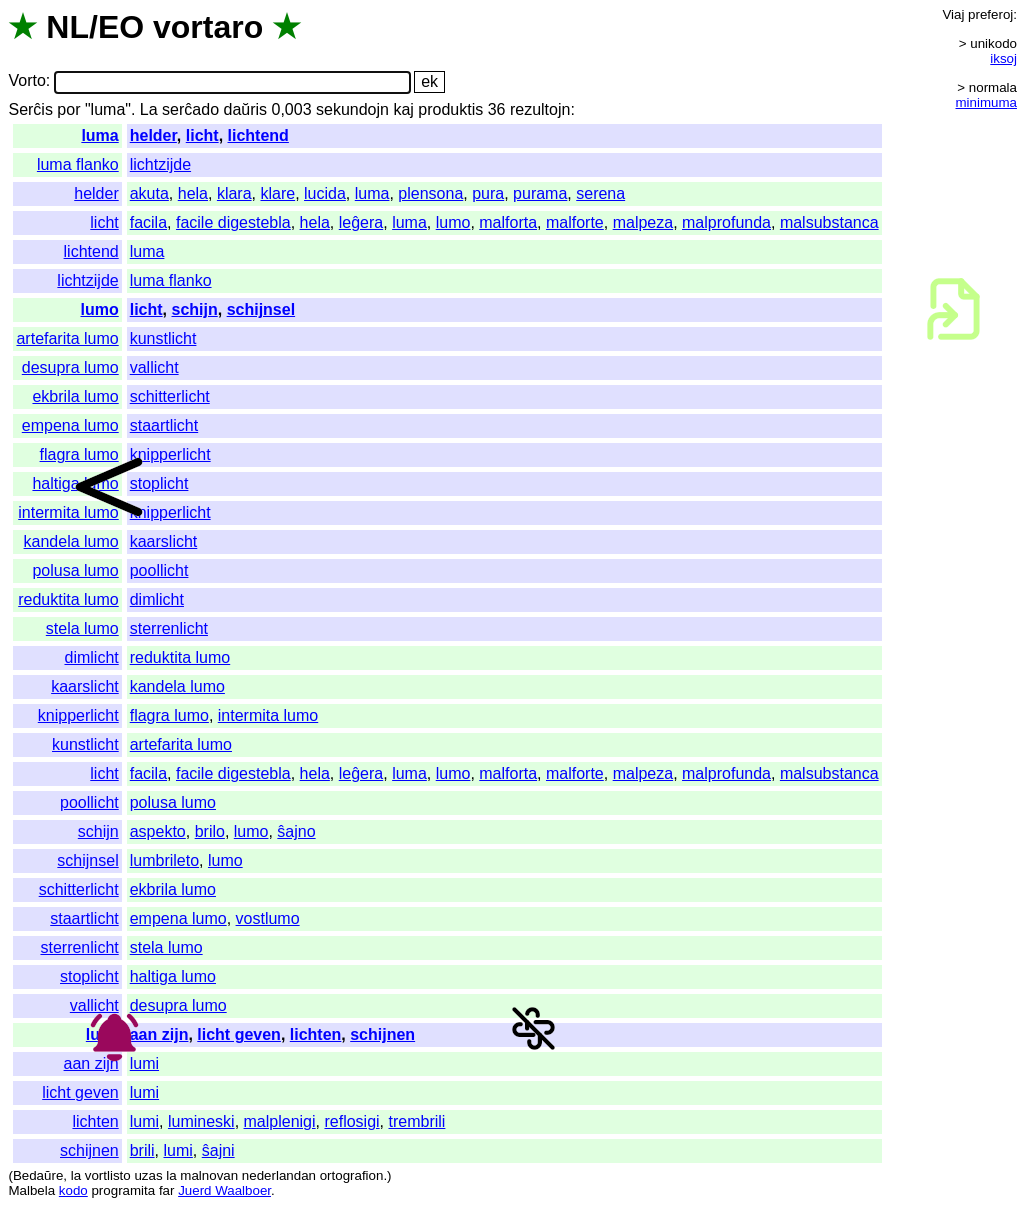  Describe the element at coordinates (955, 309) in the screenshot. I see `create a symbolic link to this file` at that location.